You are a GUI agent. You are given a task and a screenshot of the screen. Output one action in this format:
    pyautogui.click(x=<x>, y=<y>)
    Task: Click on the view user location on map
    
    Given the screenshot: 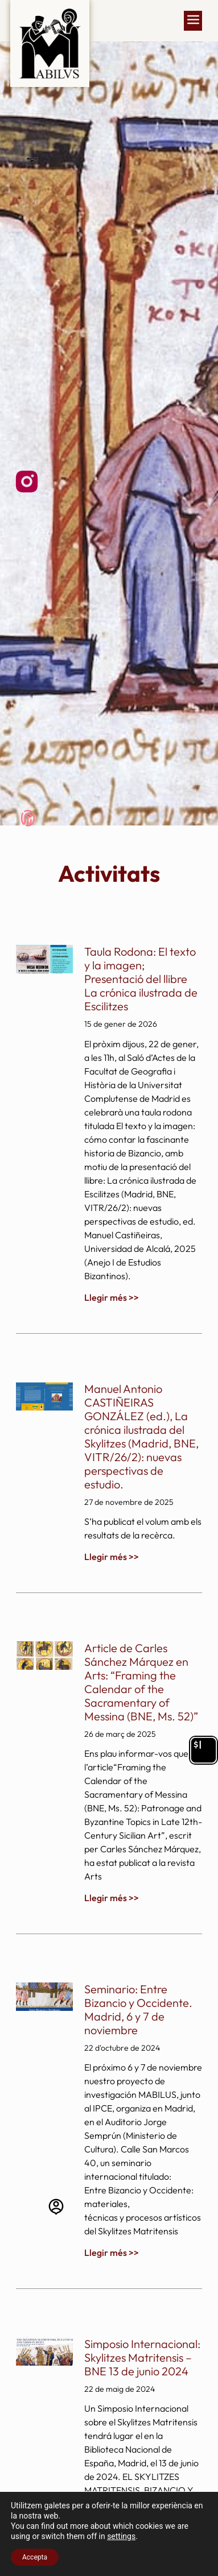 What is the action you would take?
    pyautogui.click(x=56, y=2206)
    